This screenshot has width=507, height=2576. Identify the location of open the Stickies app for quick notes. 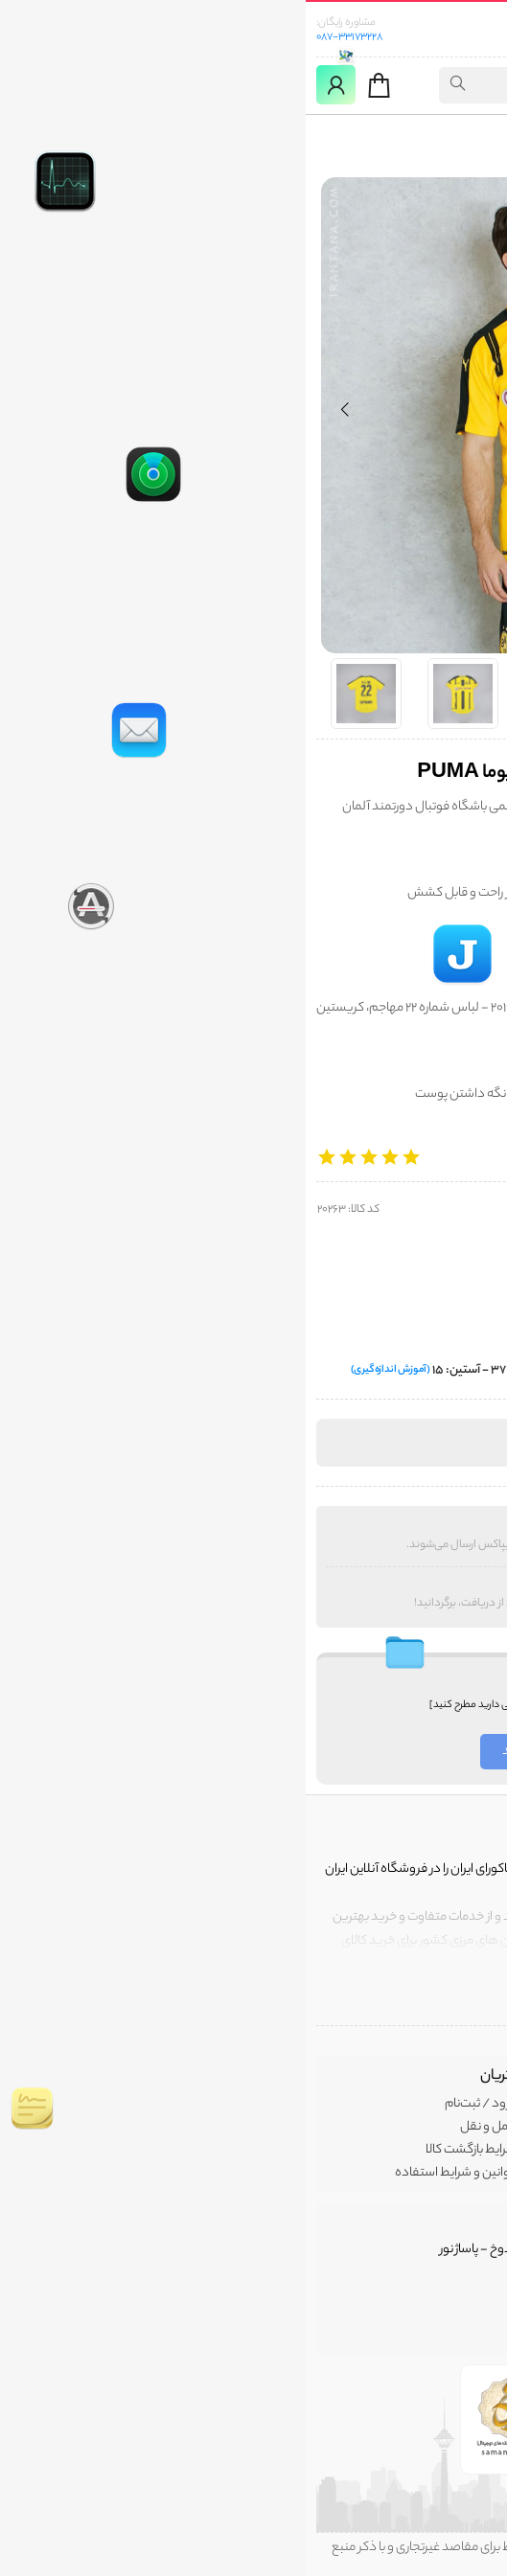
(32, 2108).